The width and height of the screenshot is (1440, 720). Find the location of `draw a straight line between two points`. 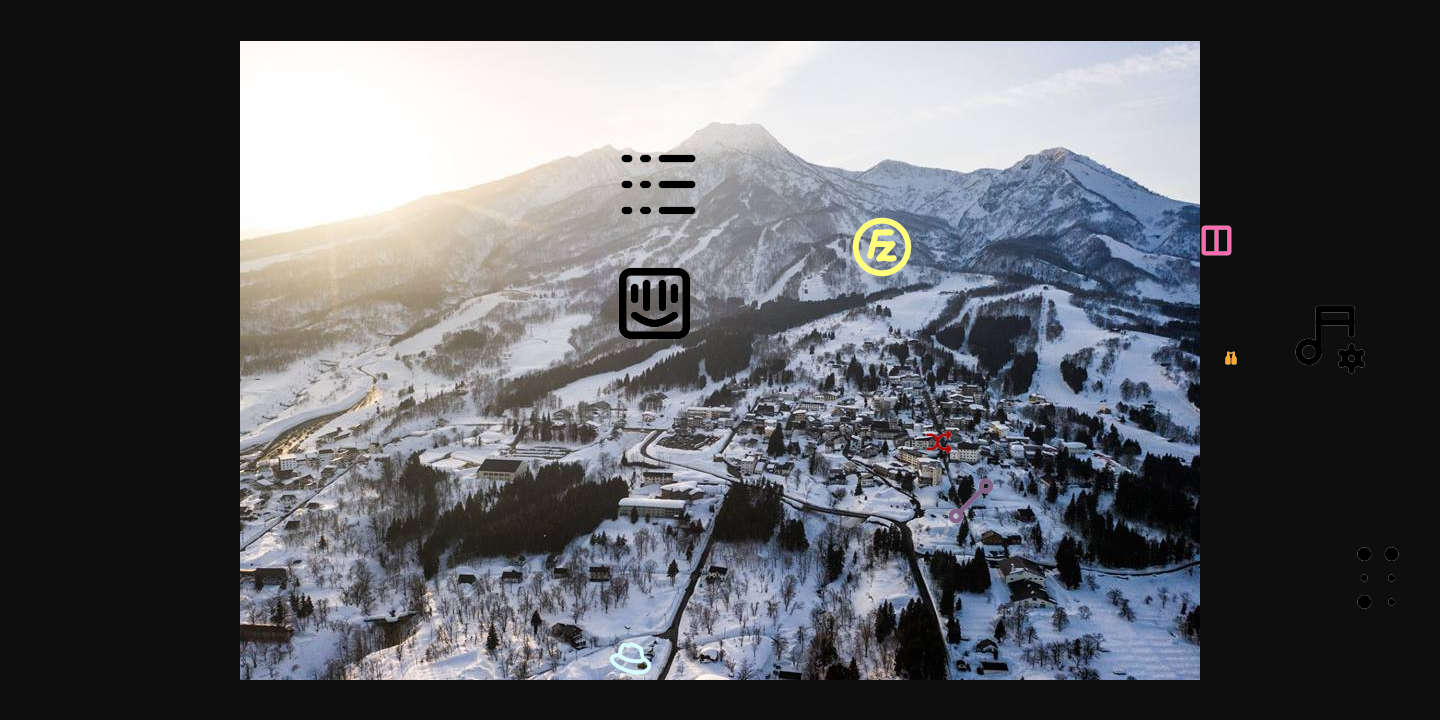

draw a straight line between two points is located at coordinates (971, 501).